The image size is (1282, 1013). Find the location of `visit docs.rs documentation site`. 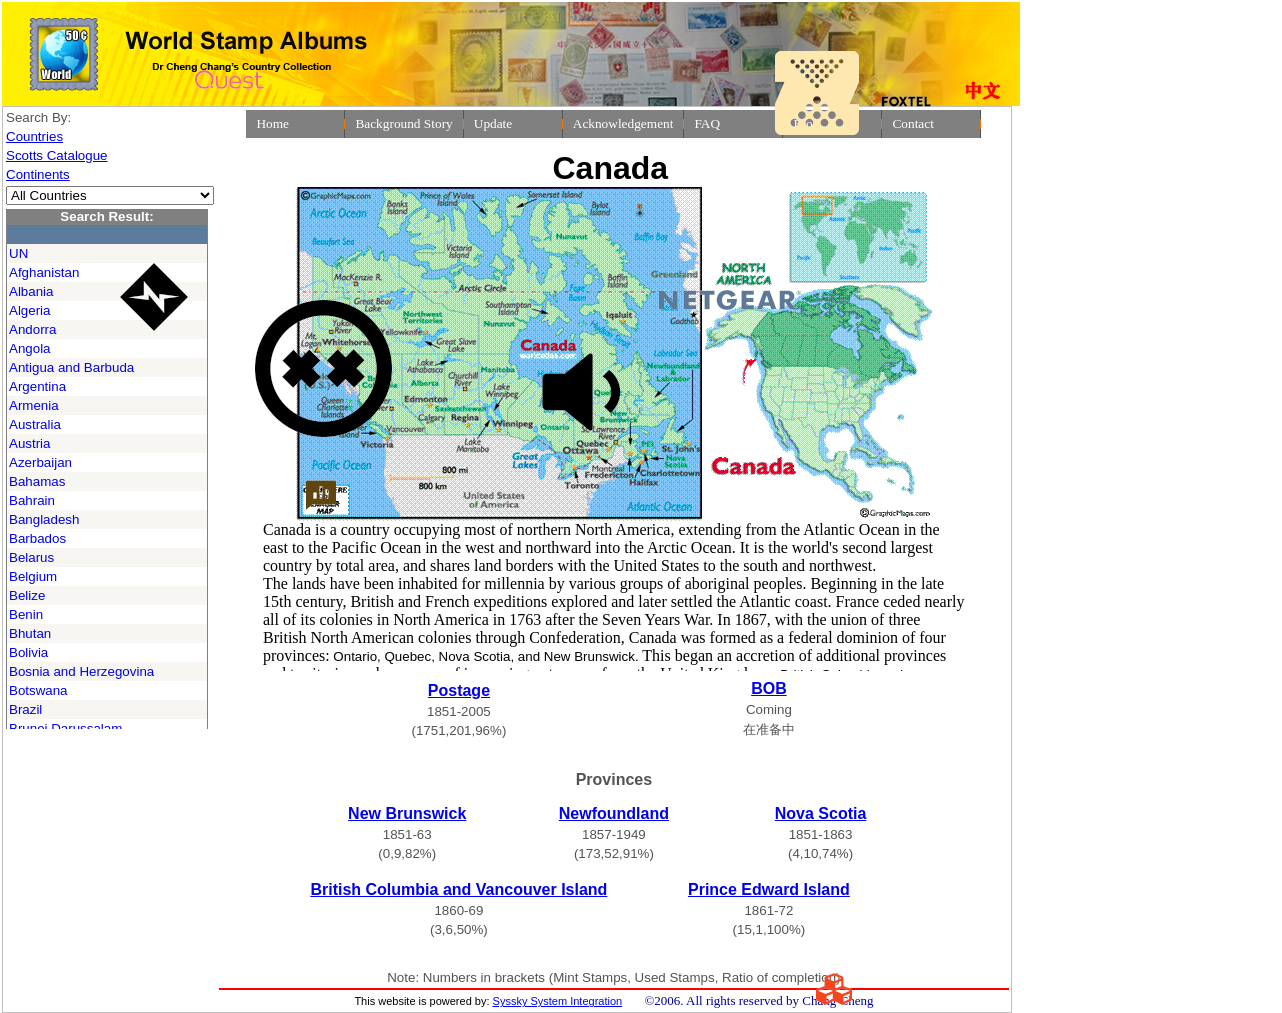

visit docs.rs documentation site is located at coordinates (834, 989).